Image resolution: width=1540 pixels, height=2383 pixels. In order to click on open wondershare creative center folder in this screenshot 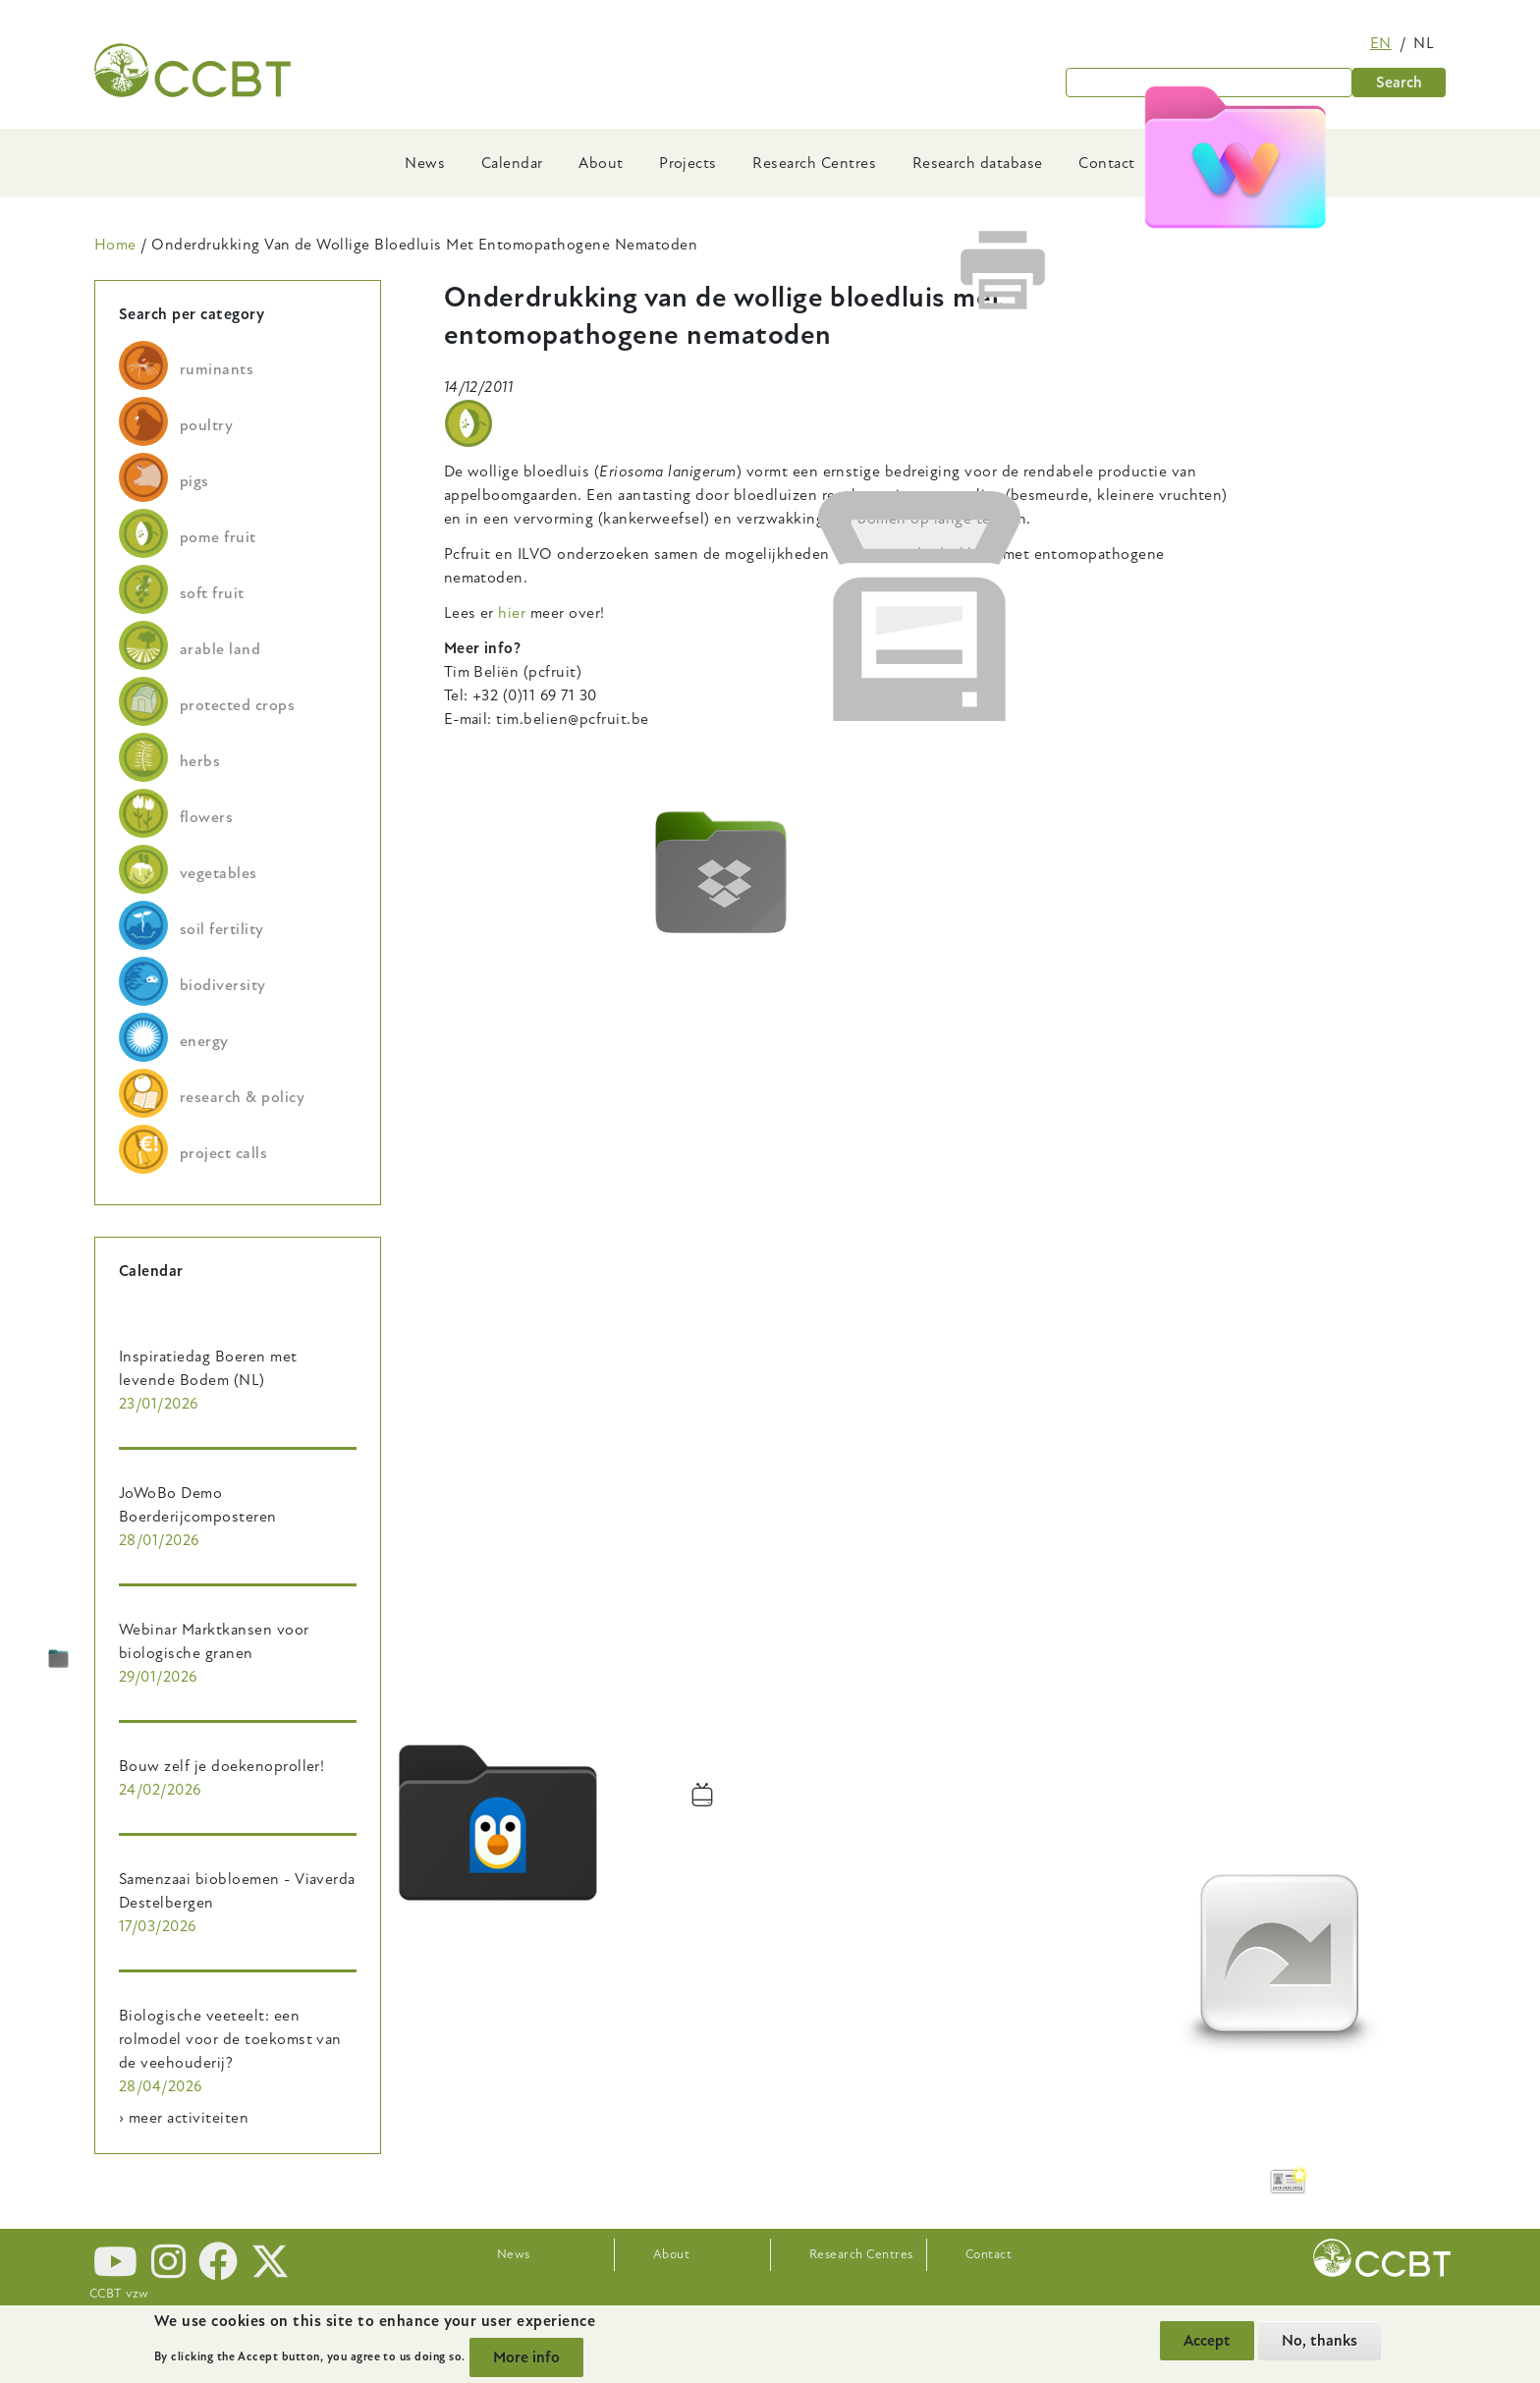, I will do `click(1235, 162)`.